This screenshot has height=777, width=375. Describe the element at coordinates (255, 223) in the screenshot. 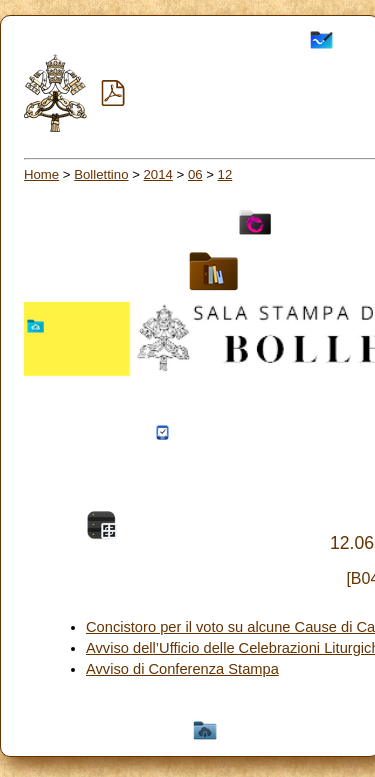

I see `open reactivex project folder` at that location.